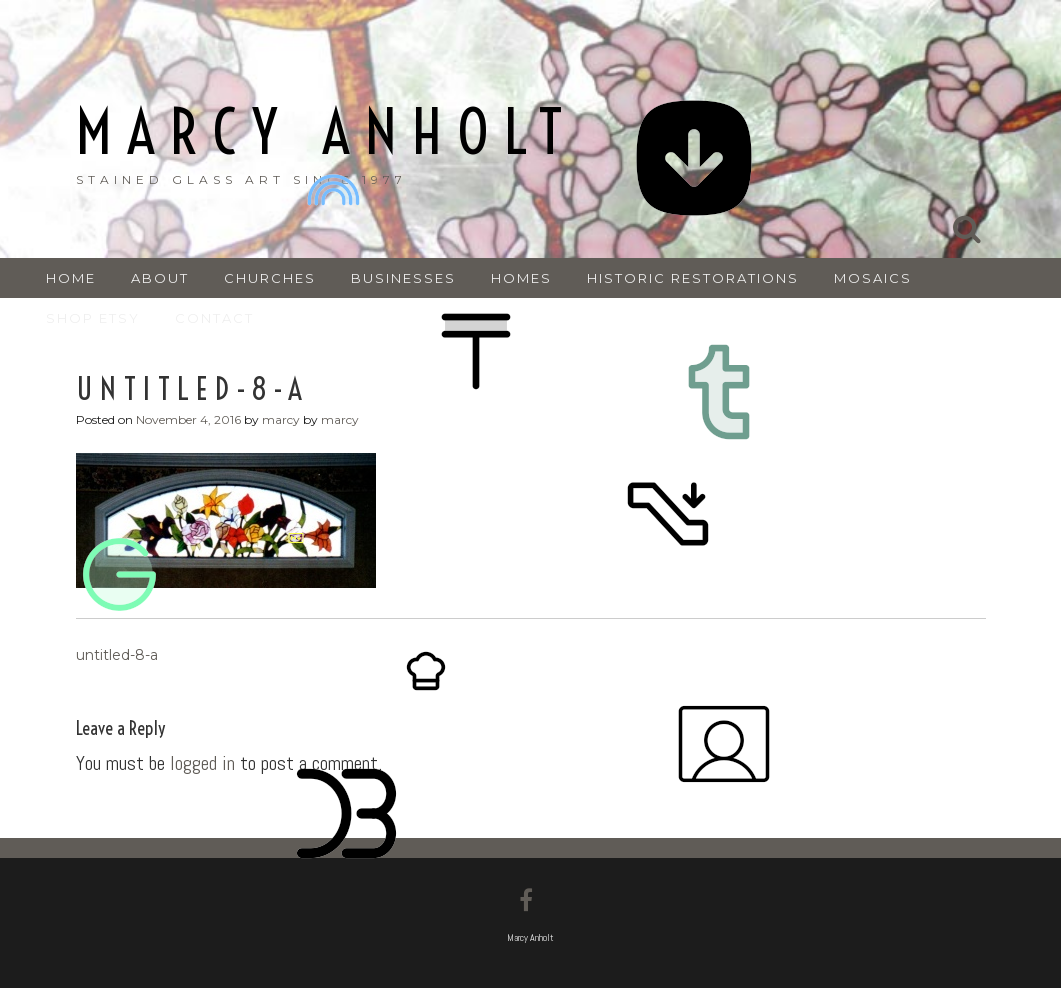 The width and height of the screenshot is (1061, 988). What do you see at coordinates (668, 514) in the screenshot?
I see `navigate to escalator going down` at bounding box center [668, 514].